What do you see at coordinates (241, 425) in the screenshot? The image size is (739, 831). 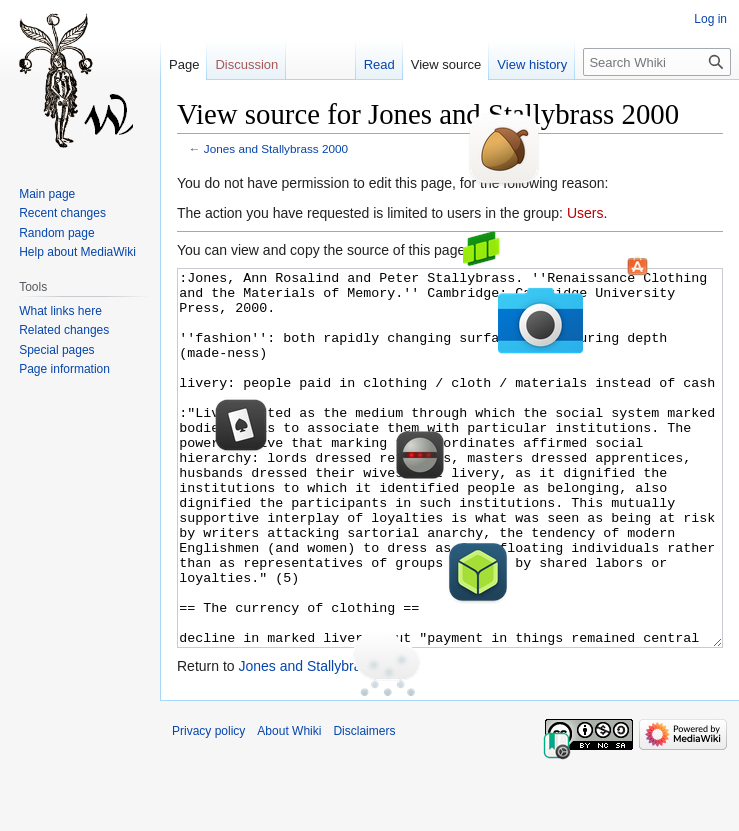 I see `open solitaire card game` at bounding box center [241, 425].